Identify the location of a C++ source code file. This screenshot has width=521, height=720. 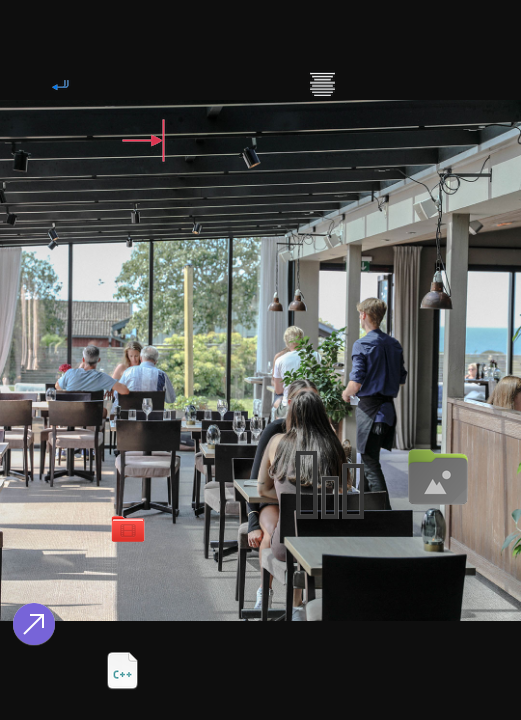
(122, 670).